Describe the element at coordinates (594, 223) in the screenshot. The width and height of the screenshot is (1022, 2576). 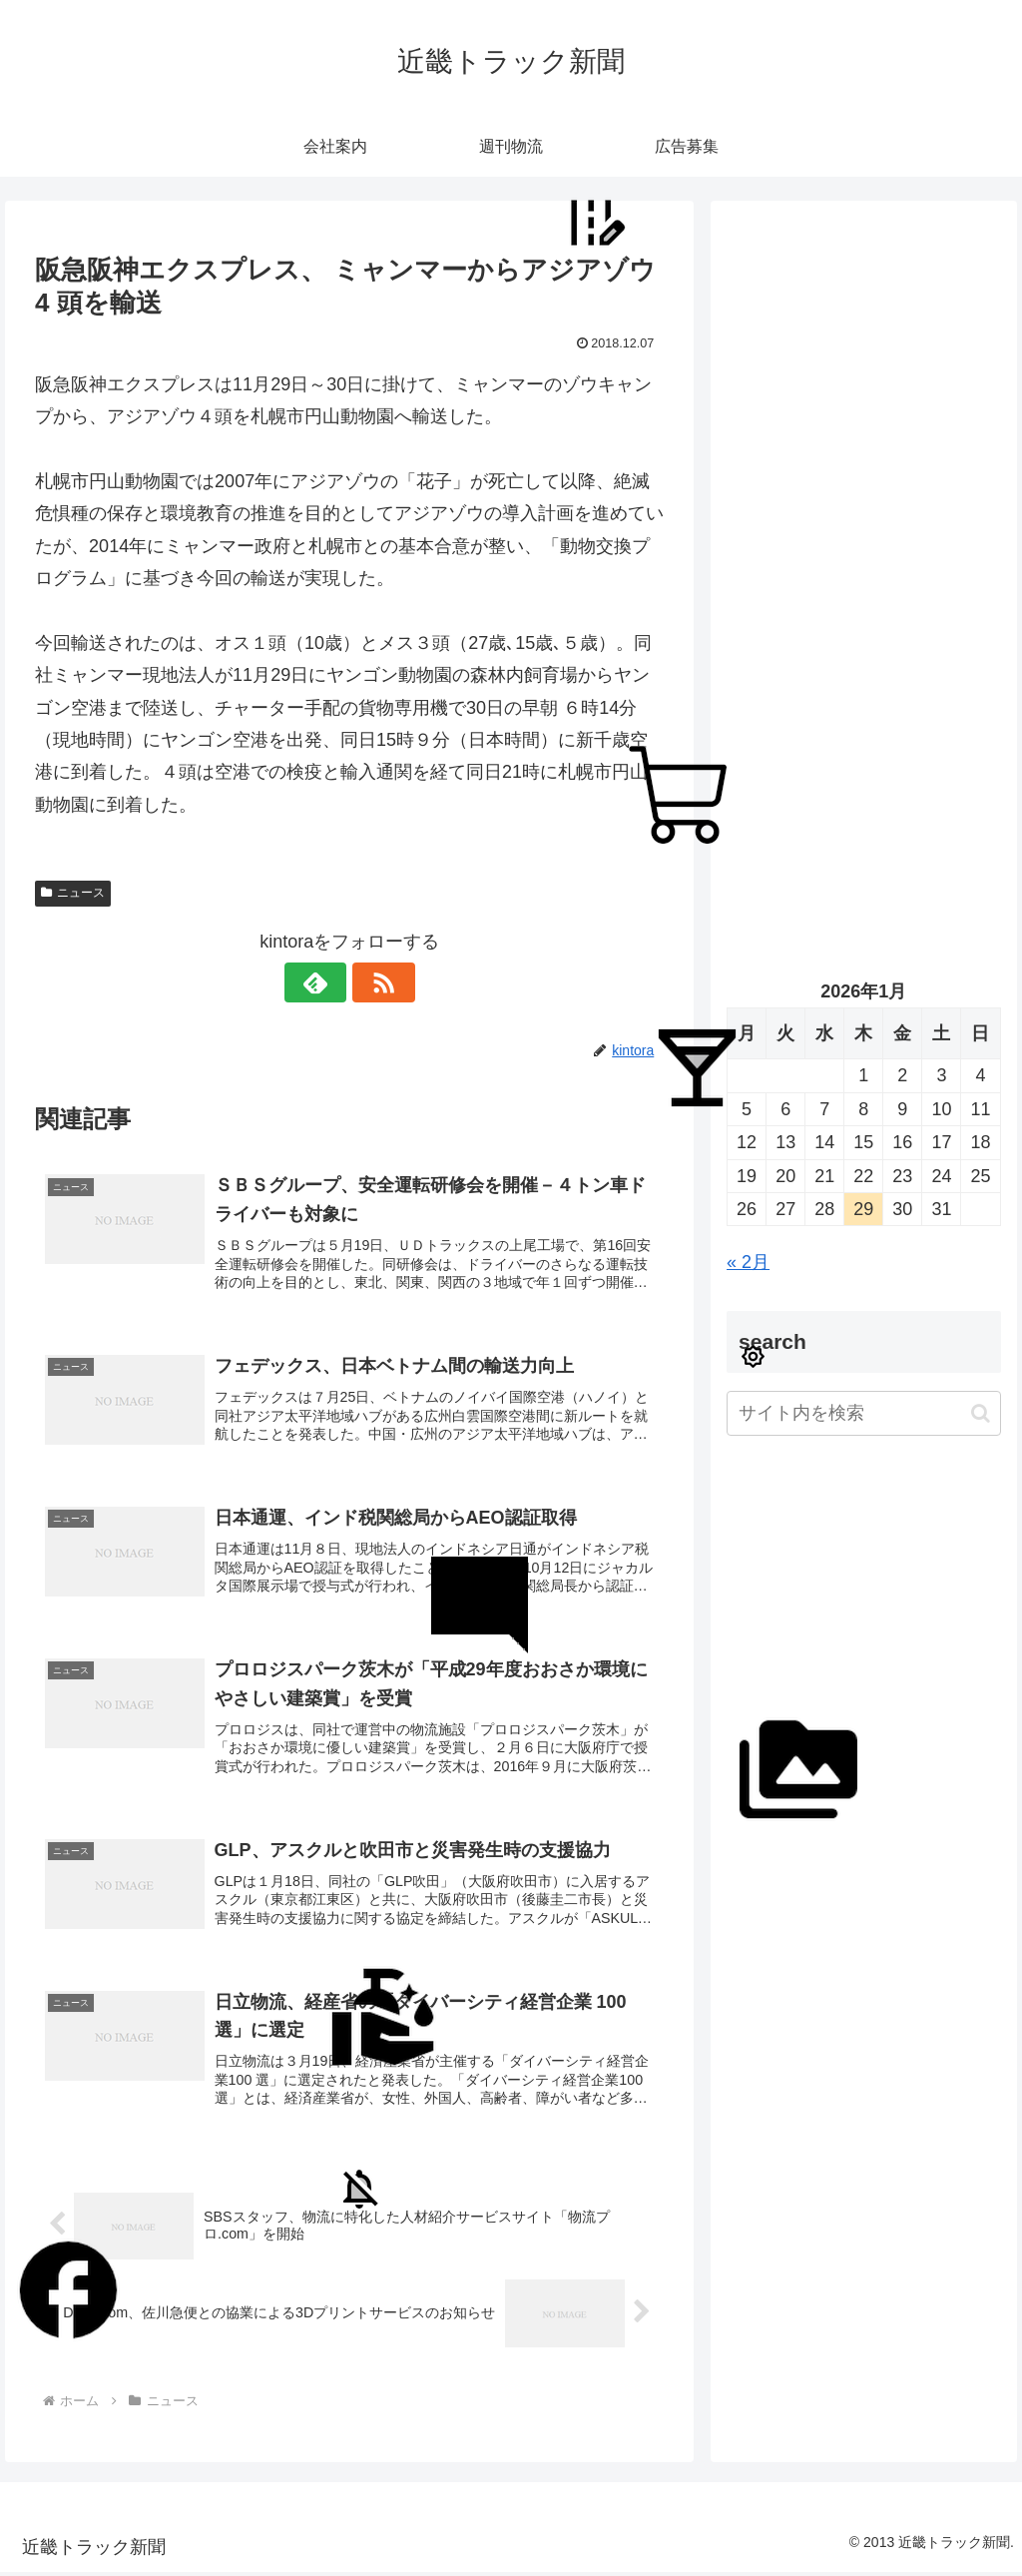
I see `edit road or route details` at that location.